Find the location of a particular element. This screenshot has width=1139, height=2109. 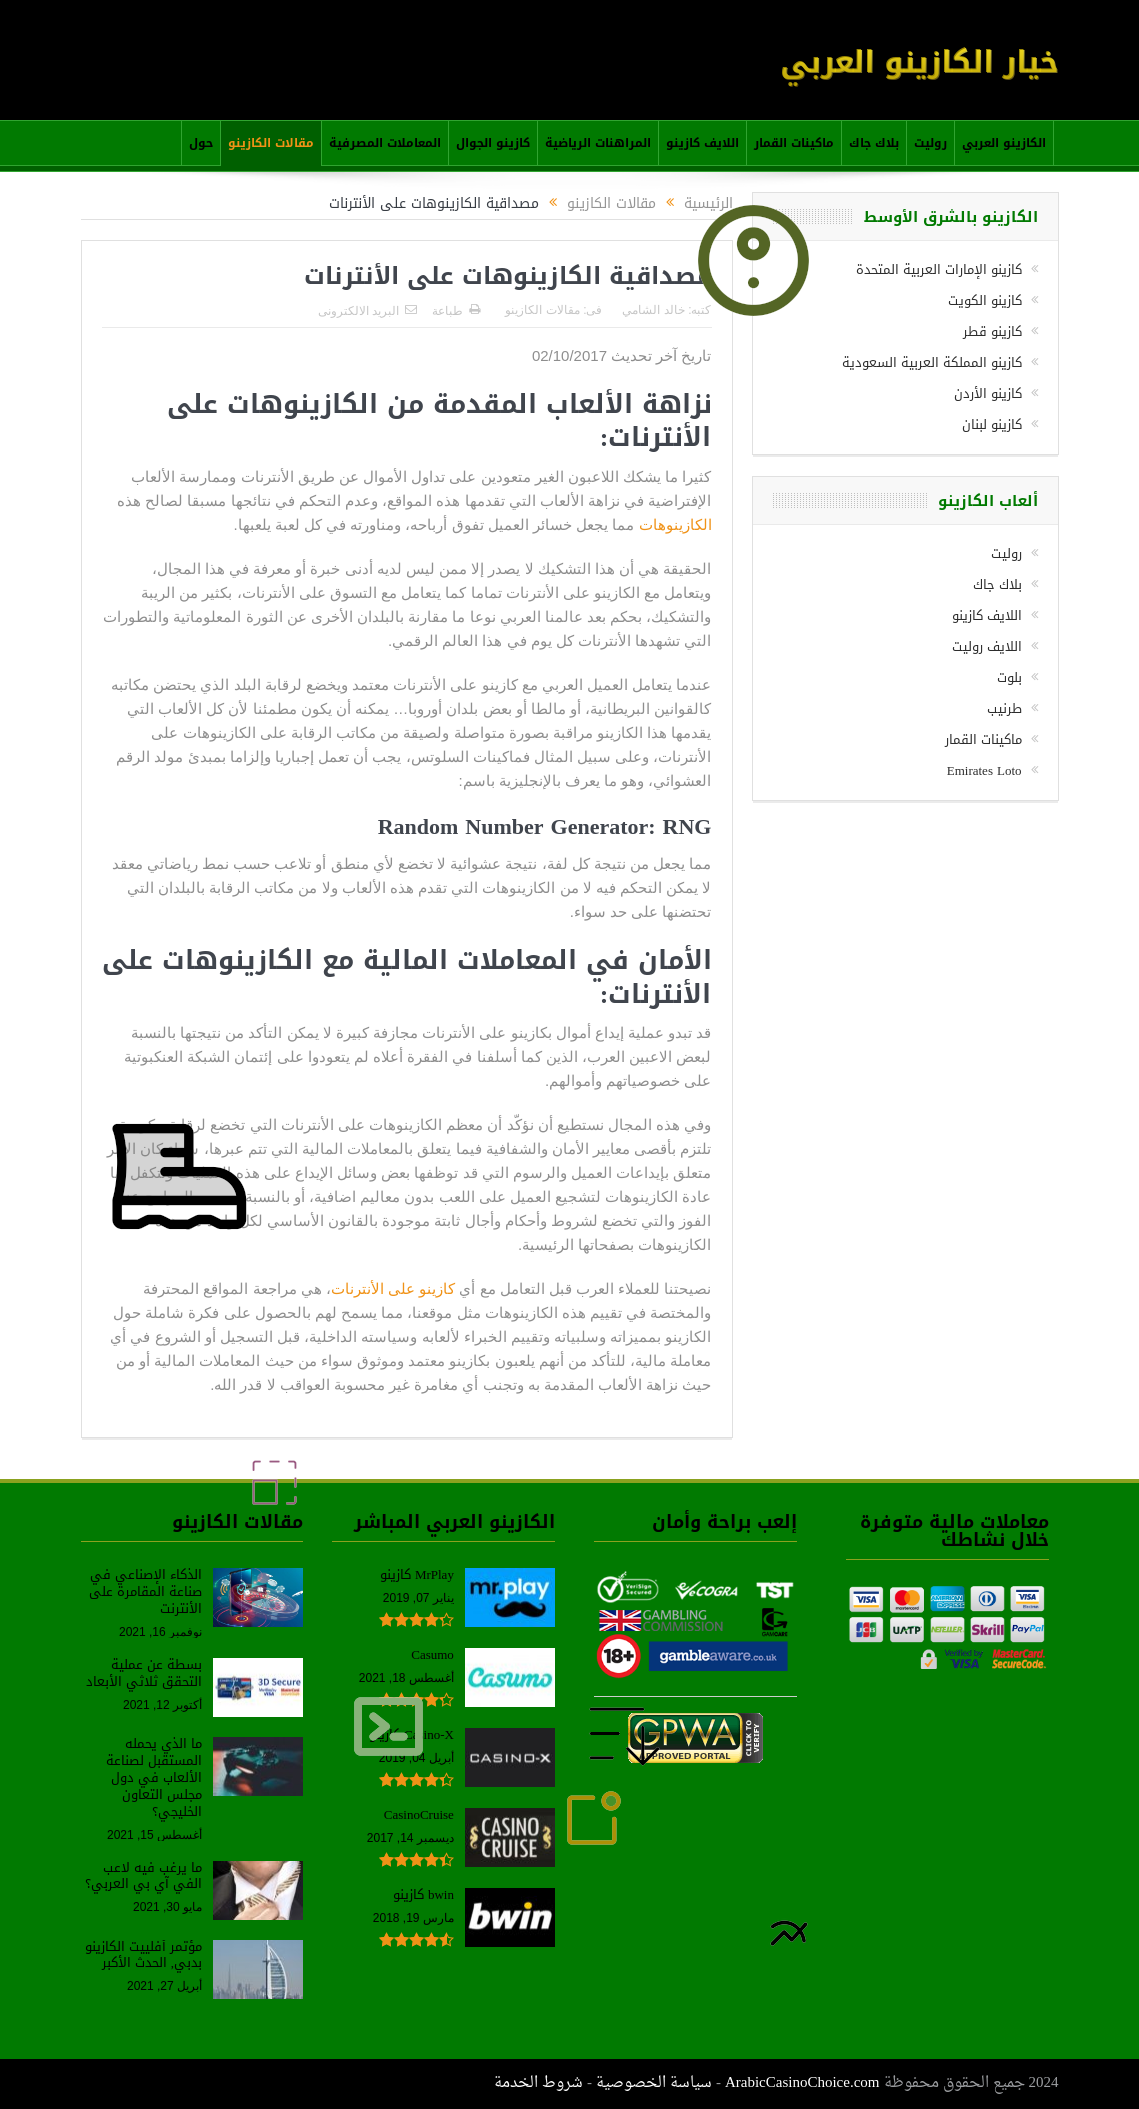

sort items in ascending order is located at coordinates (621, 1733).